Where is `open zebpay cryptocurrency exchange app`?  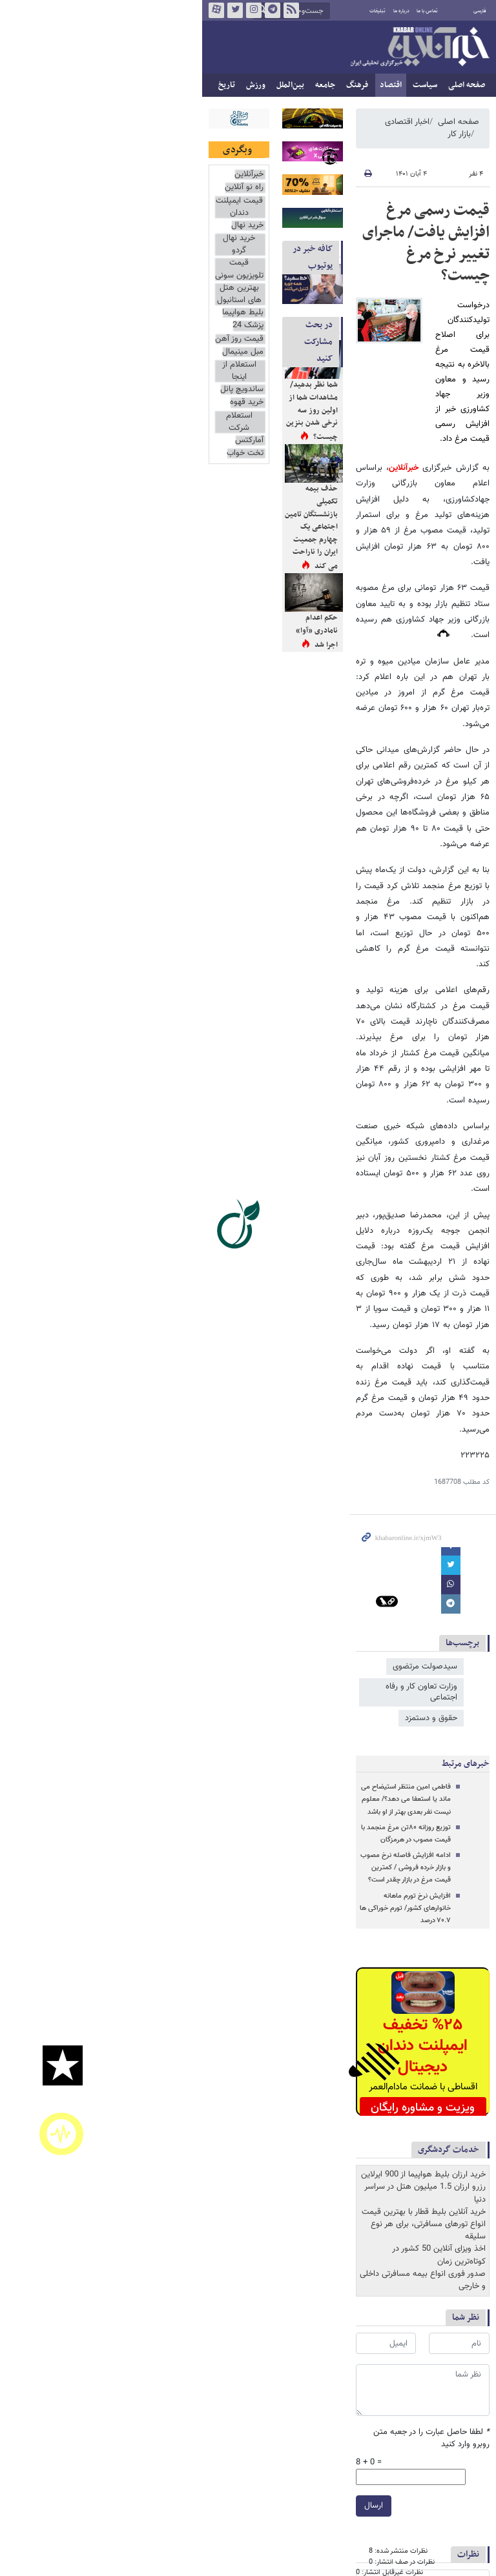
open zebpay cryptocurrency exchange app is located at coordinates (374, 2062).